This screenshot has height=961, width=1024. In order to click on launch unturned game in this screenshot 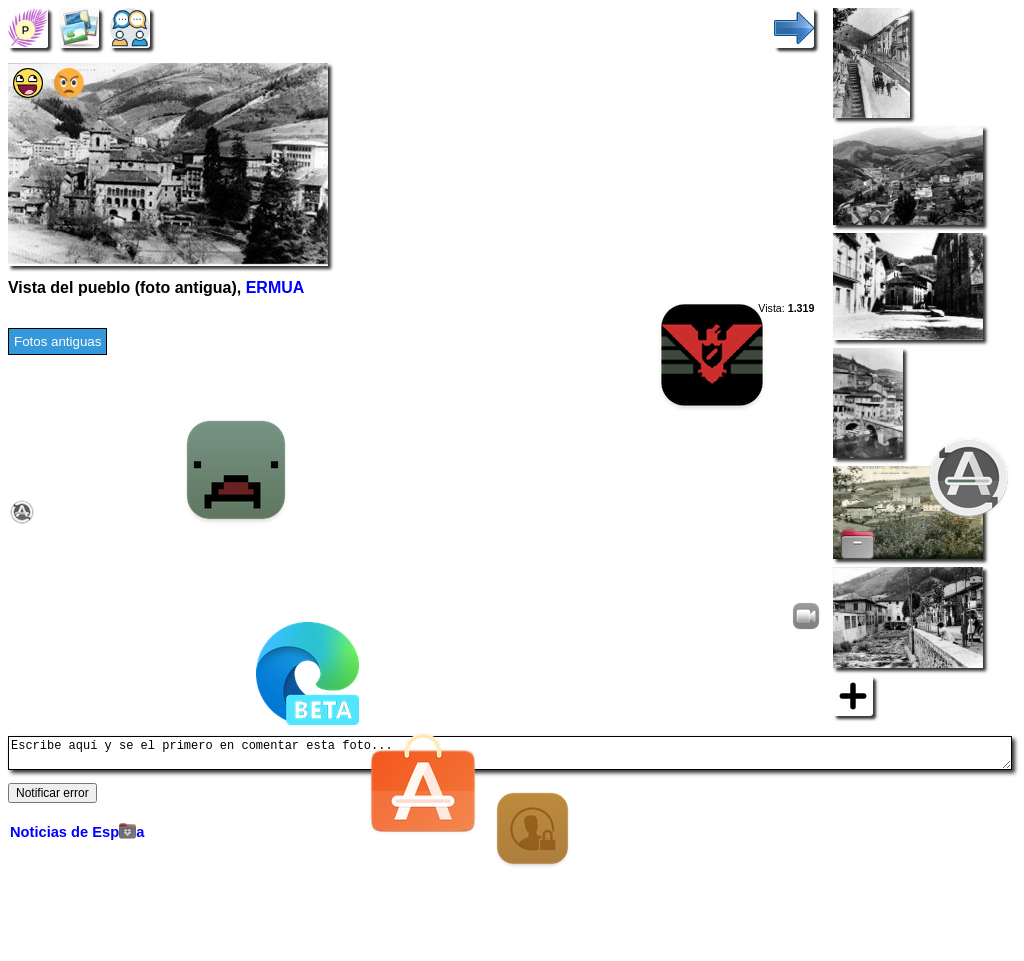, I will do `click(236, 470)`.